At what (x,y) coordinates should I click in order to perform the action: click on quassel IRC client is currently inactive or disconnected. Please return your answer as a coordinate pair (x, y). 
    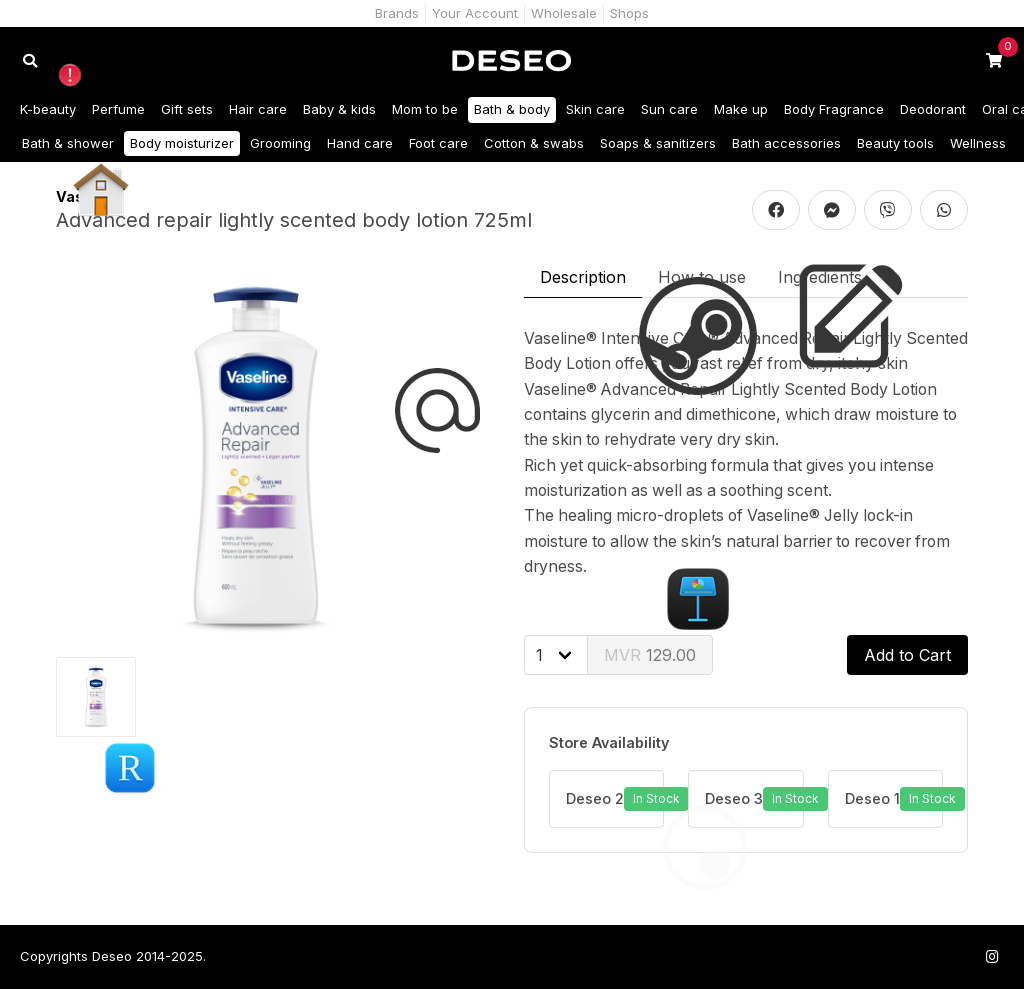
    Looking at the image, I should click on (705, 848).